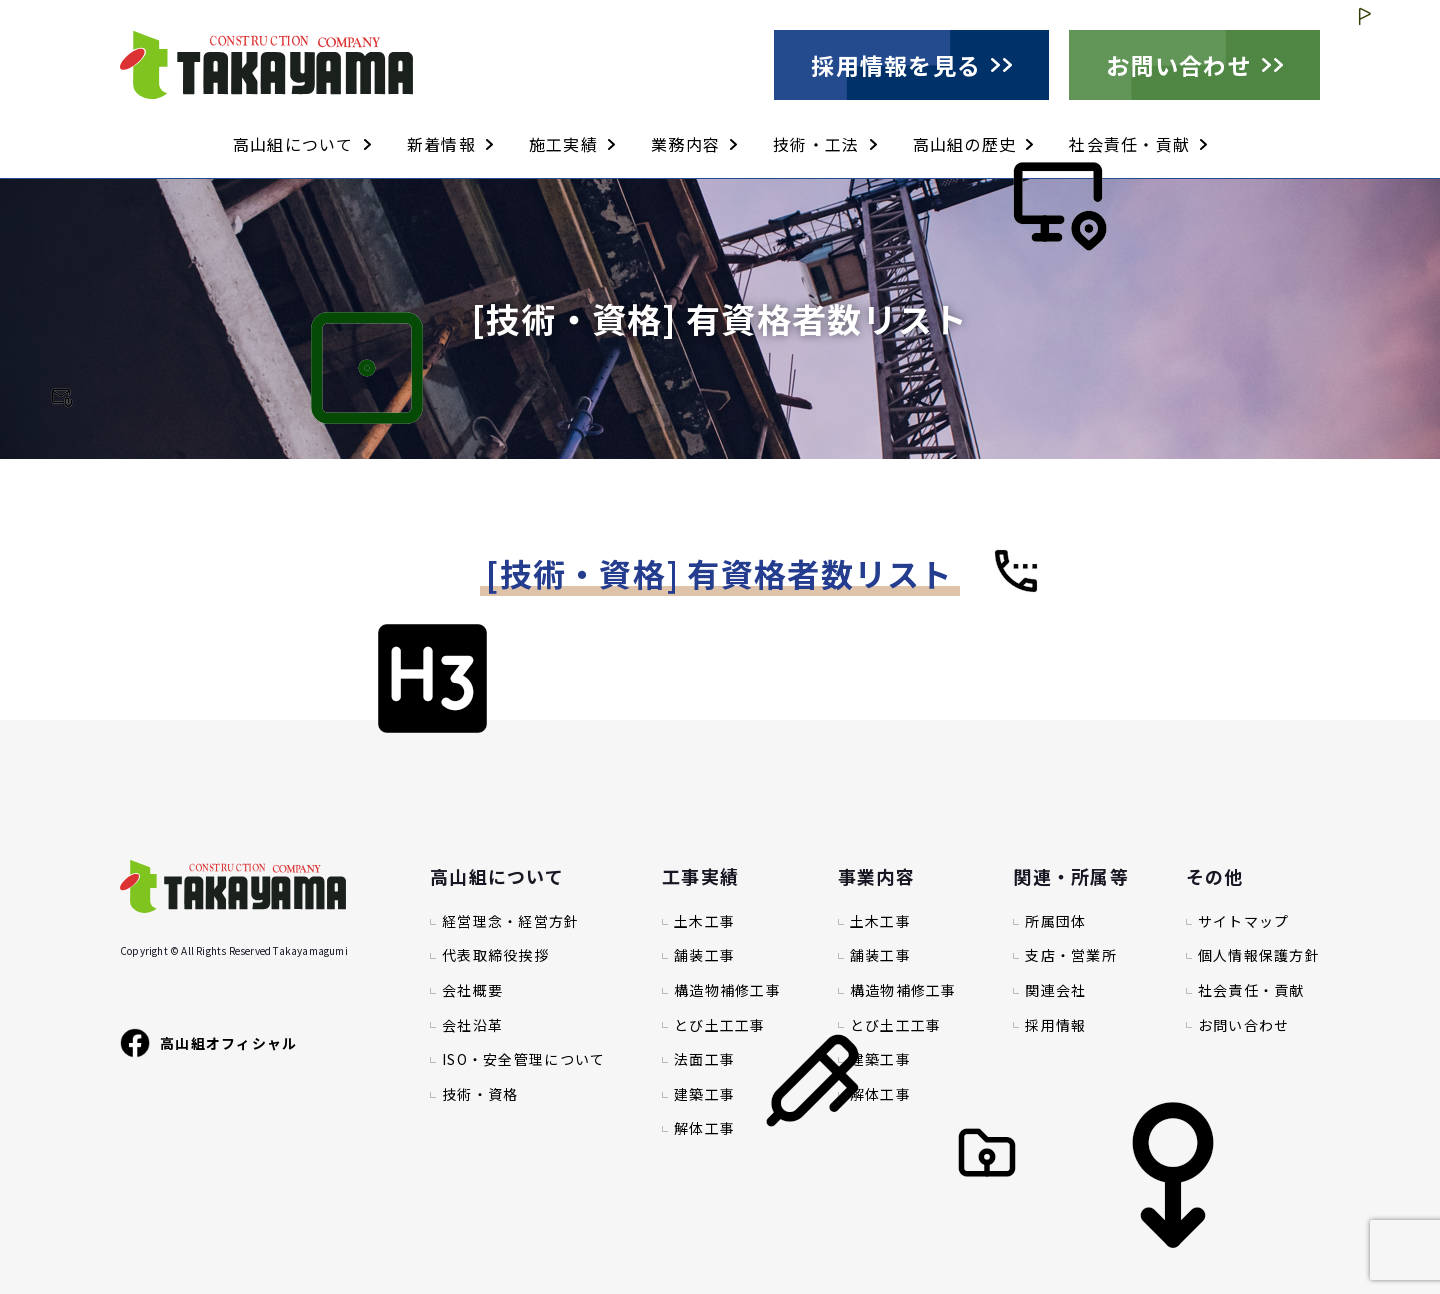 Image resolution: width=1440 pixels, height=1294 pixels. Describe the element at coordinates (1173, 1175) in the screenshot. I see `swipe down gesture indicator` at that location.